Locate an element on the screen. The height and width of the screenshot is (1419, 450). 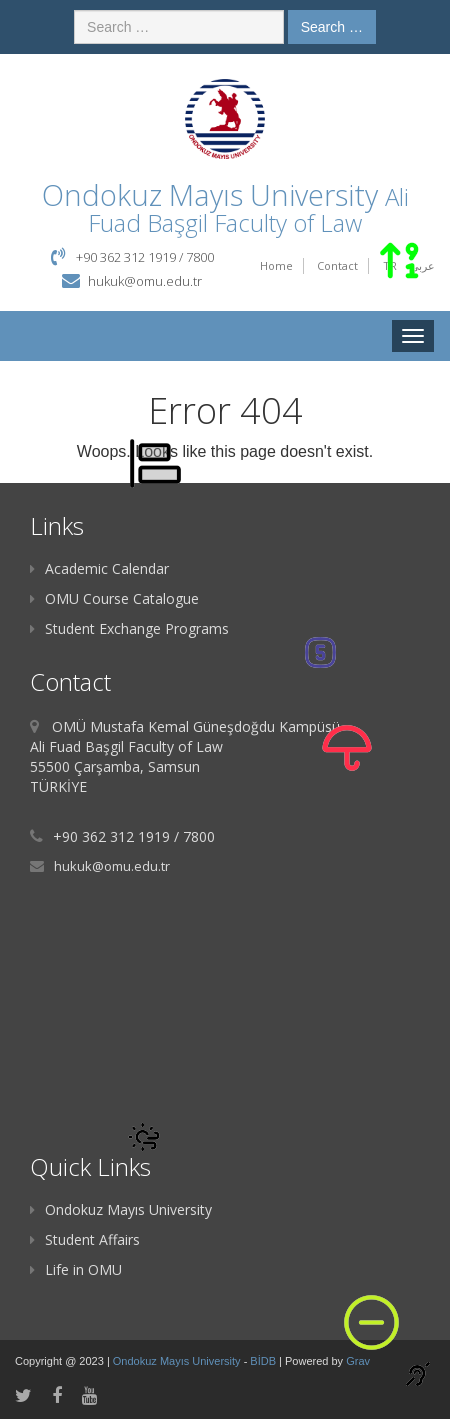
align text or content to the left is located at coordinates (154, 463).